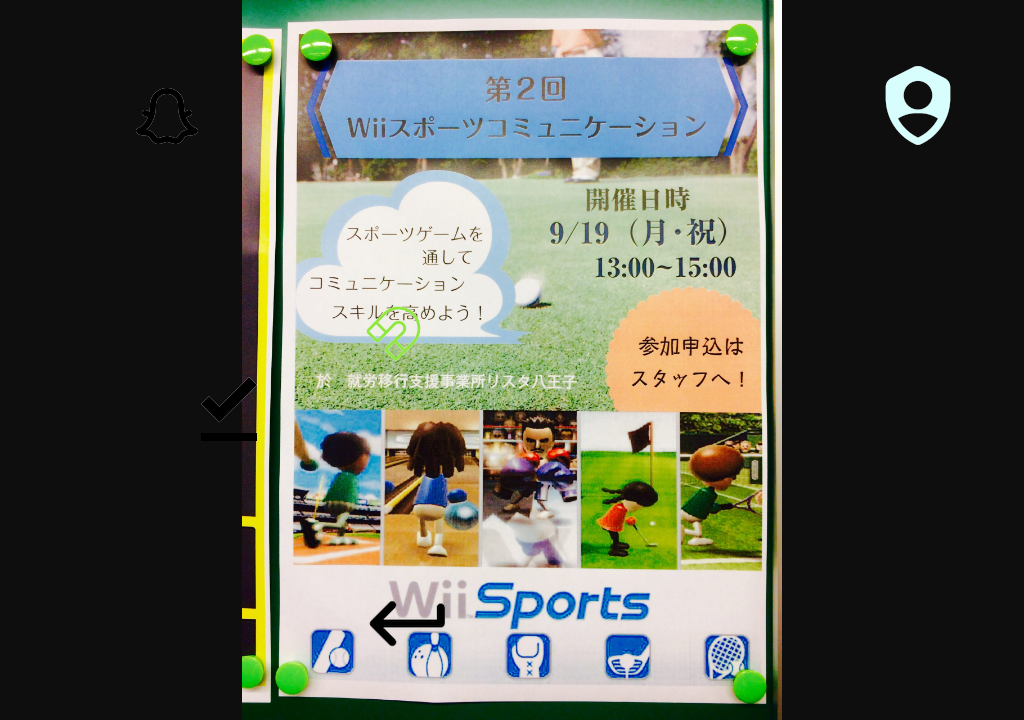  What do you see at coordinates (918, 106) in the screenshot?
I see `manage user roles and permissions` at bounding box center [918, 106].